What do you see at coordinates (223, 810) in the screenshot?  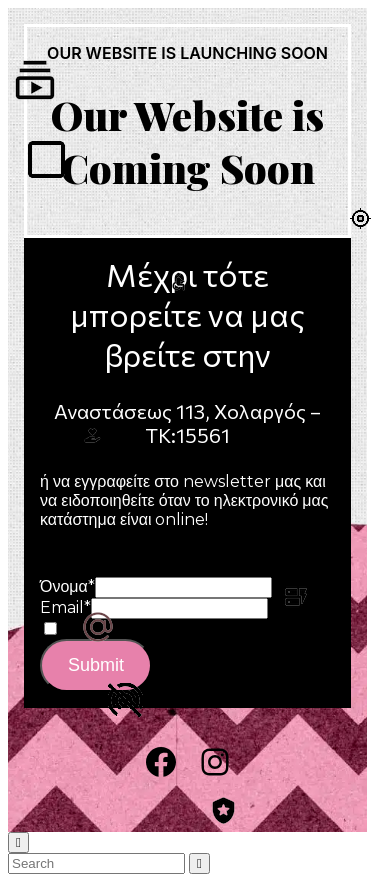 I see `access local police or emergency services` at bounding box center [223, 810].